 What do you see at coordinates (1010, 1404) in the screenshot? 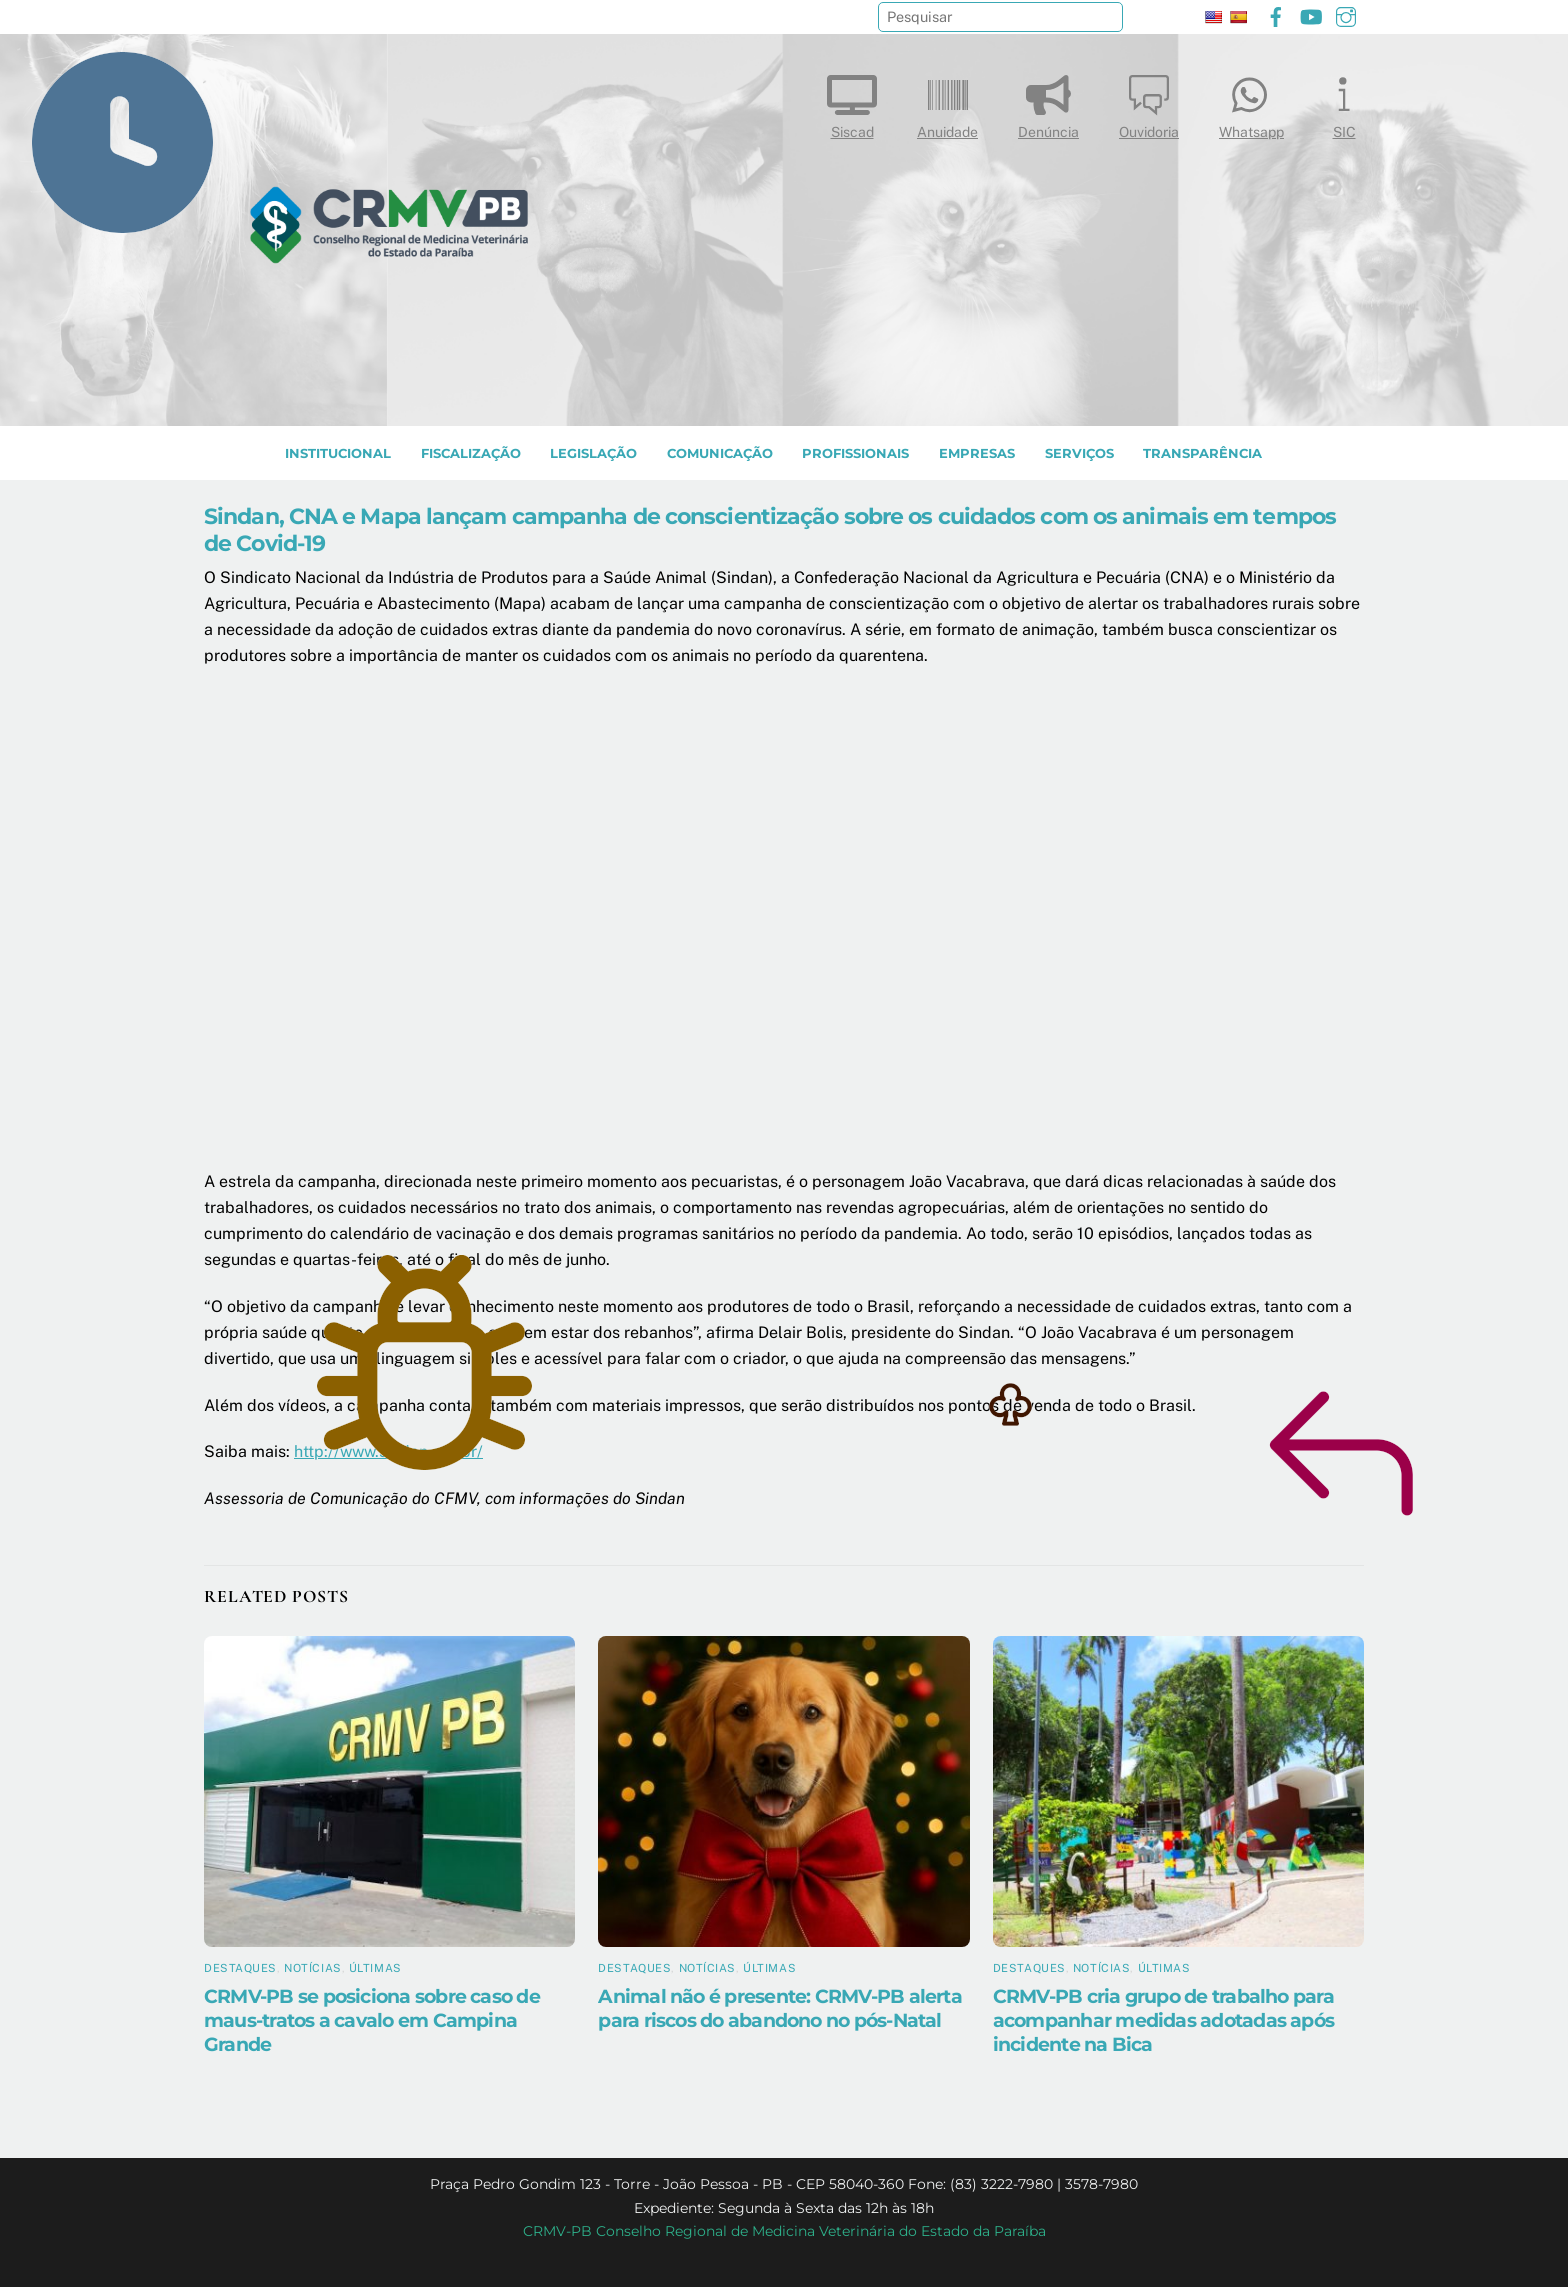
I see `represents the clubs suit in a card game` at bounding box center [1010, 1404].